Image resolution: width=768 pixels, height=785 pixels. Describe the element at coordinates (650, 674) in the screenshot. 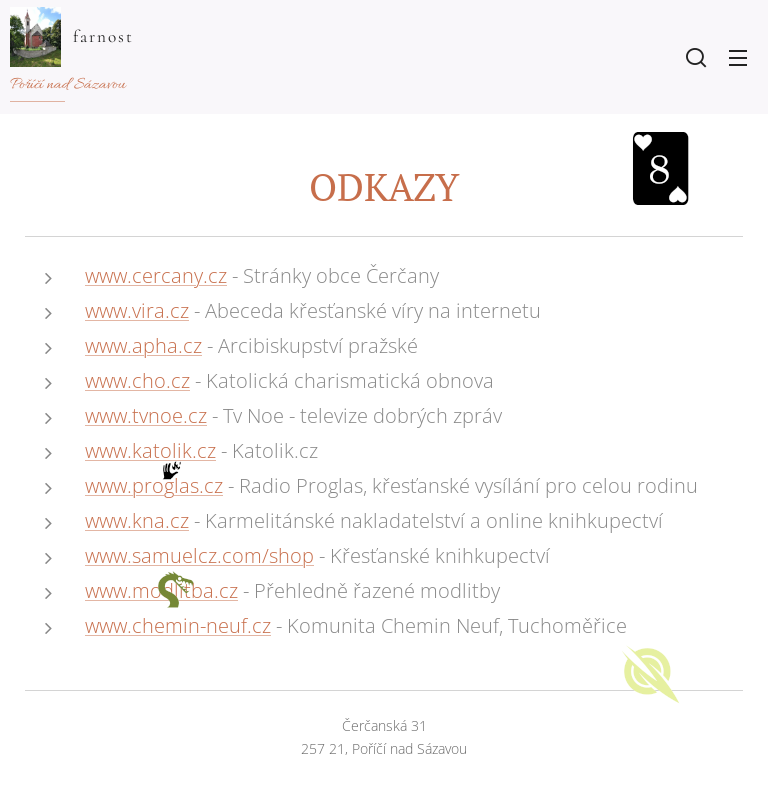

I see `indicates a successful hit or target achieved` at that location.